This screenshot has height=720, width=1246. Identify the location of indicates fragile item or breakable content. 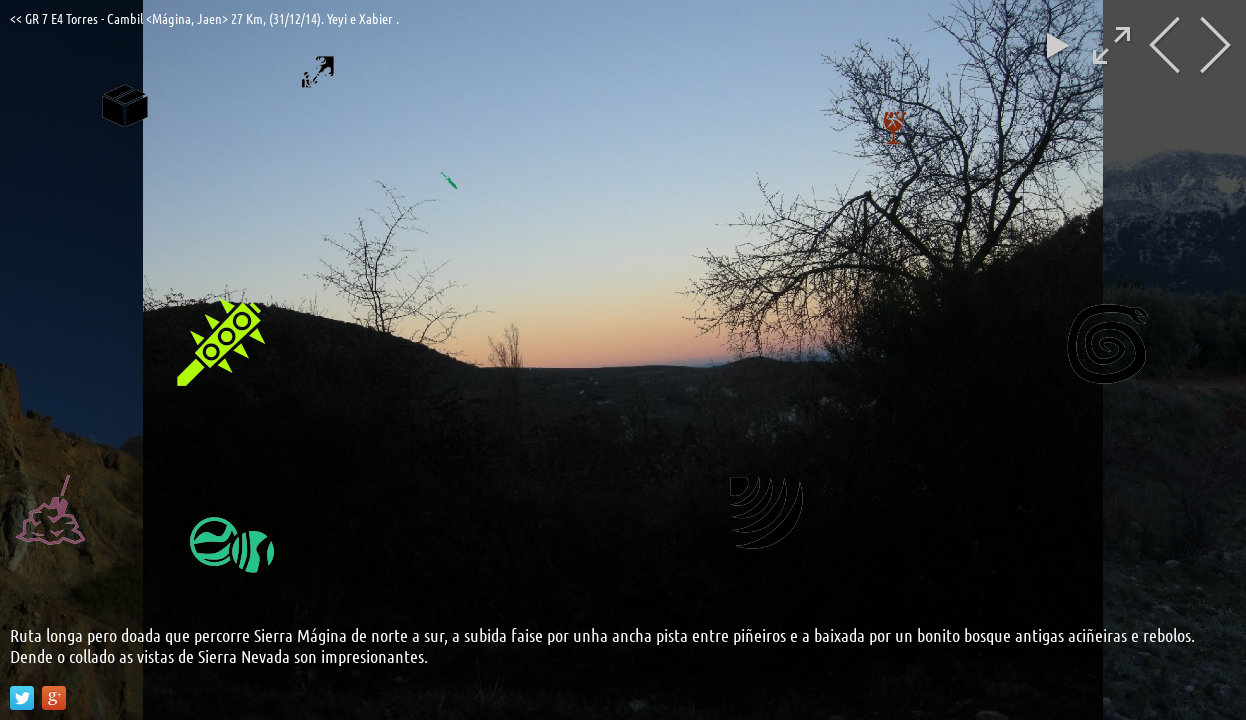
(893, 128).